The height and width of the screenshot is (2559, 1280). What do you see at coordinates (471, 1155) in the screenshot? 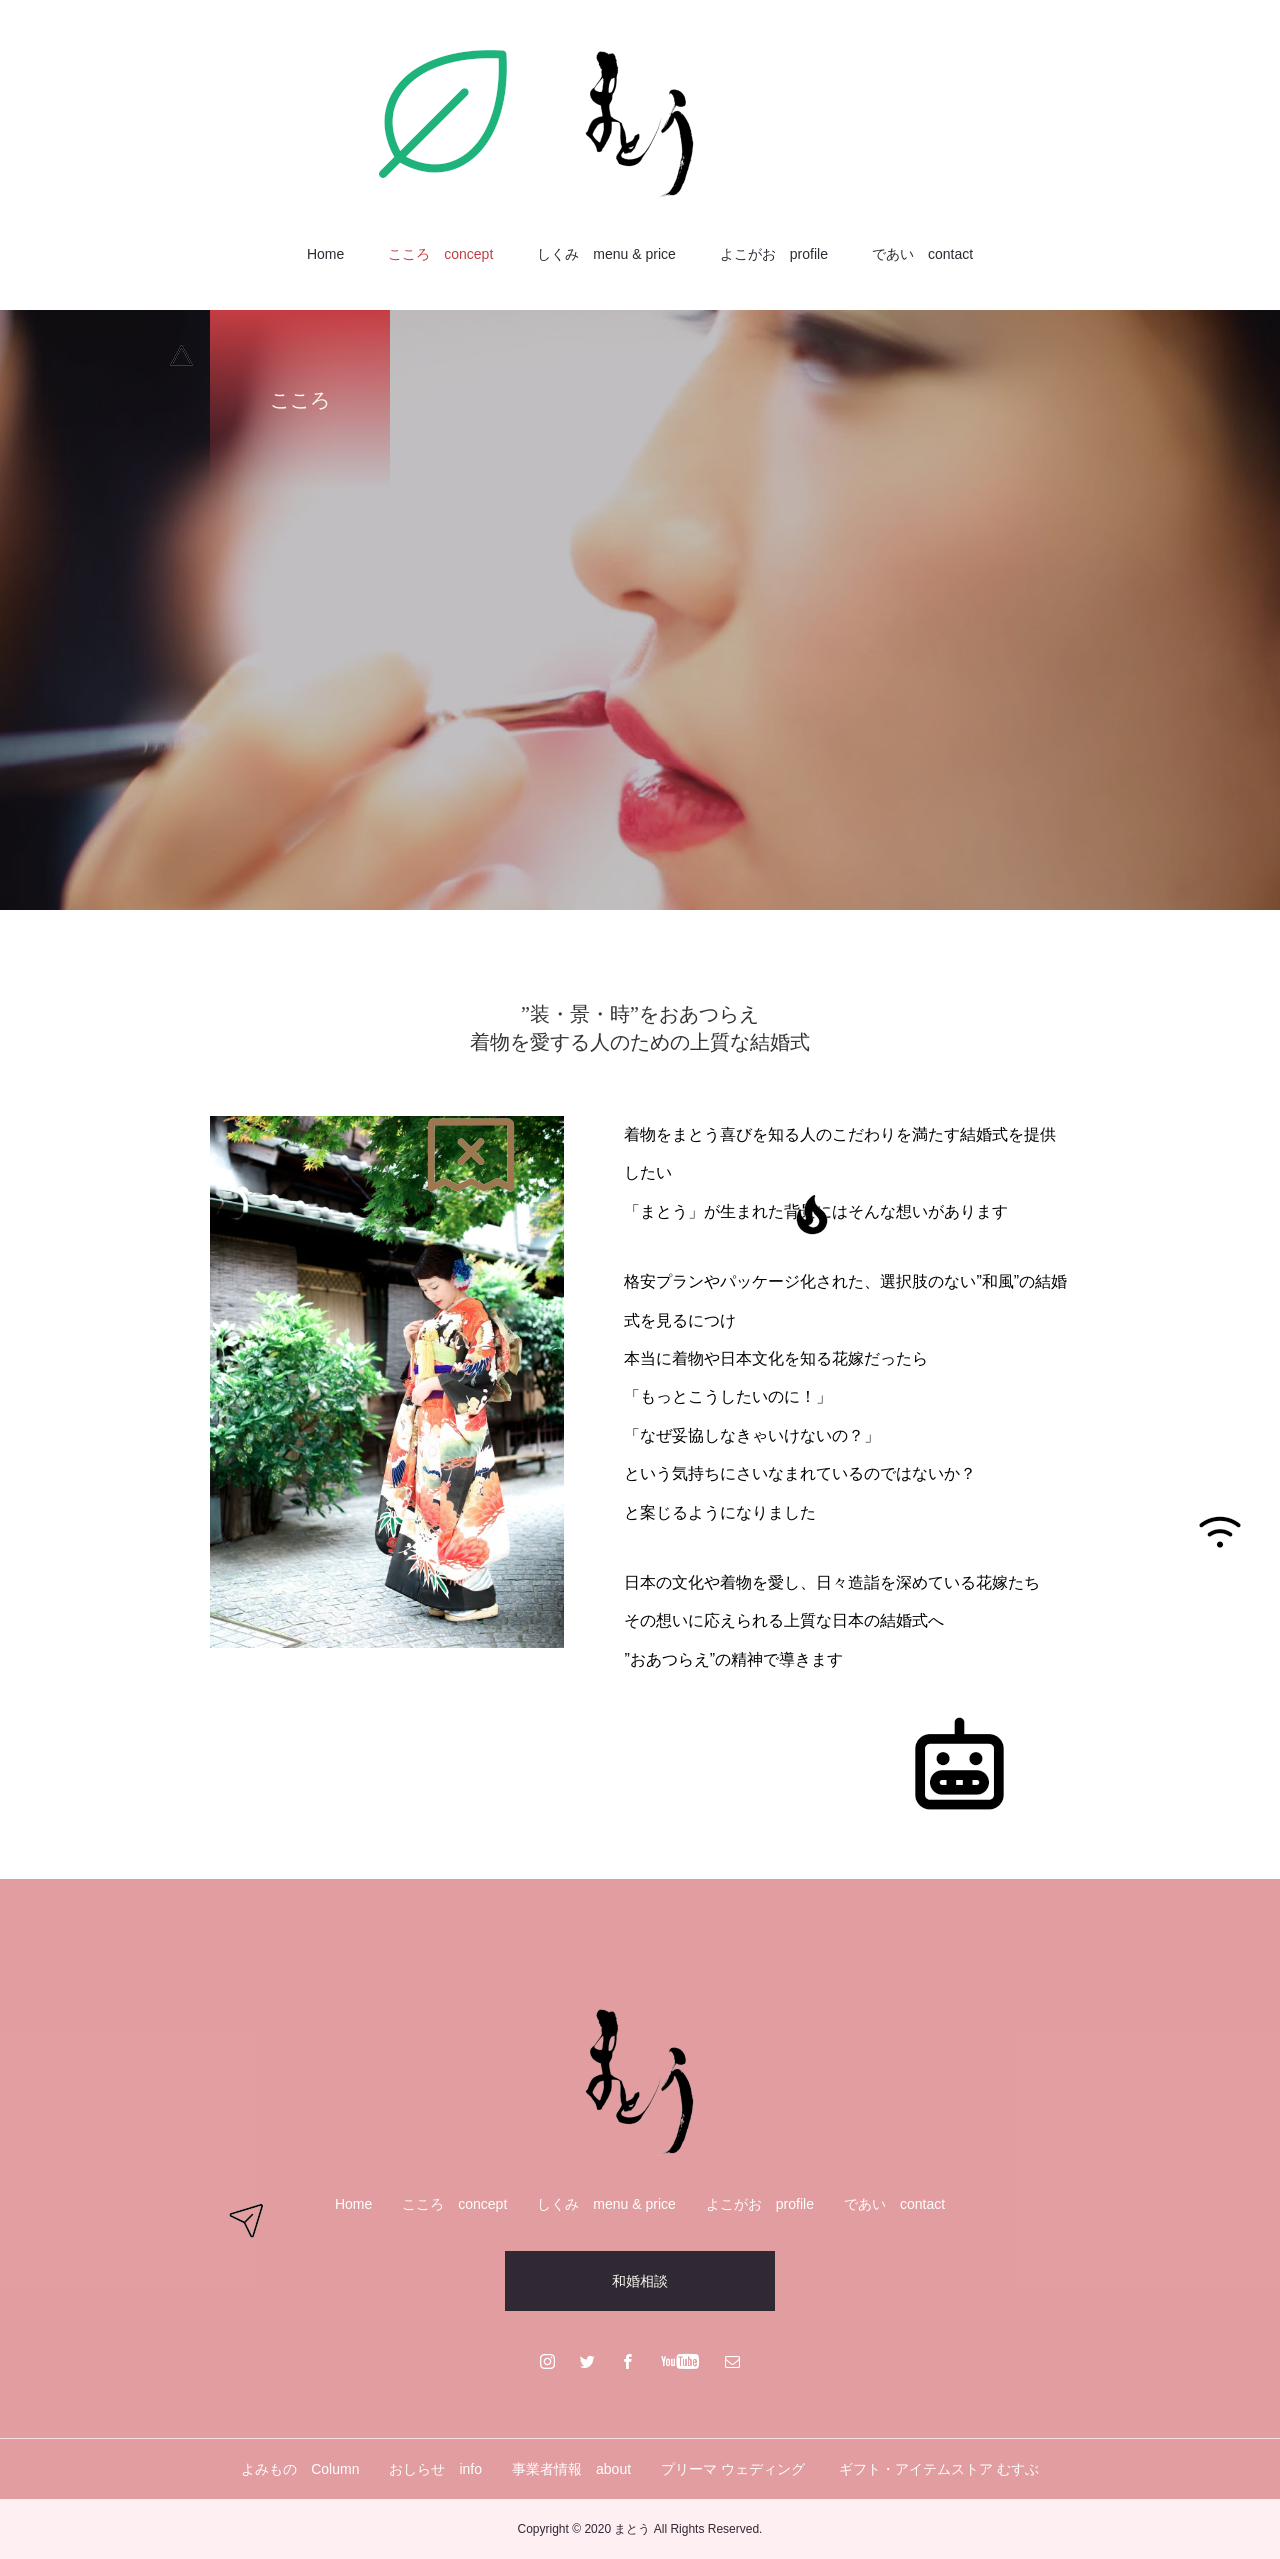
I see `cancel or void a receipt` at bounding box center [471, 1155].